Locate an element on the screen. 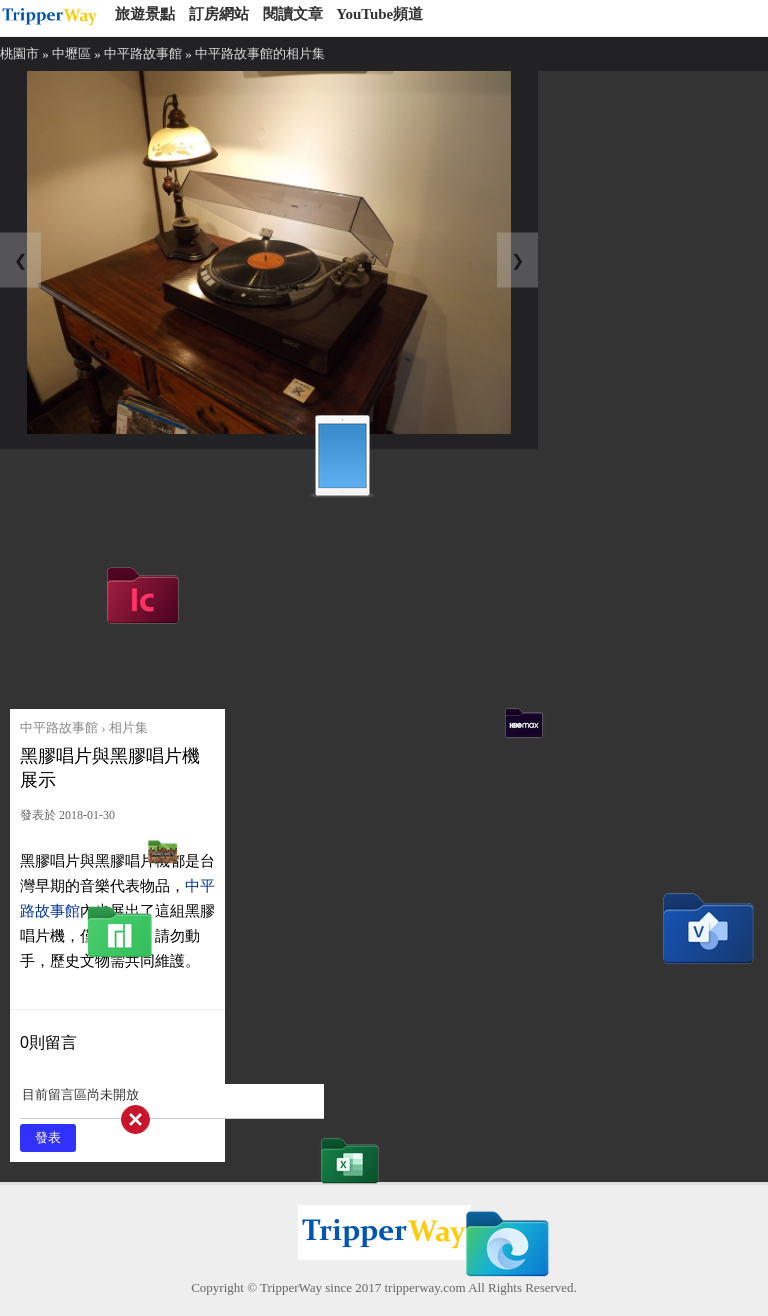 This screenshot has width=768, height=1316. open folder containing microsoft visio files is located at coordinates (708, 931).